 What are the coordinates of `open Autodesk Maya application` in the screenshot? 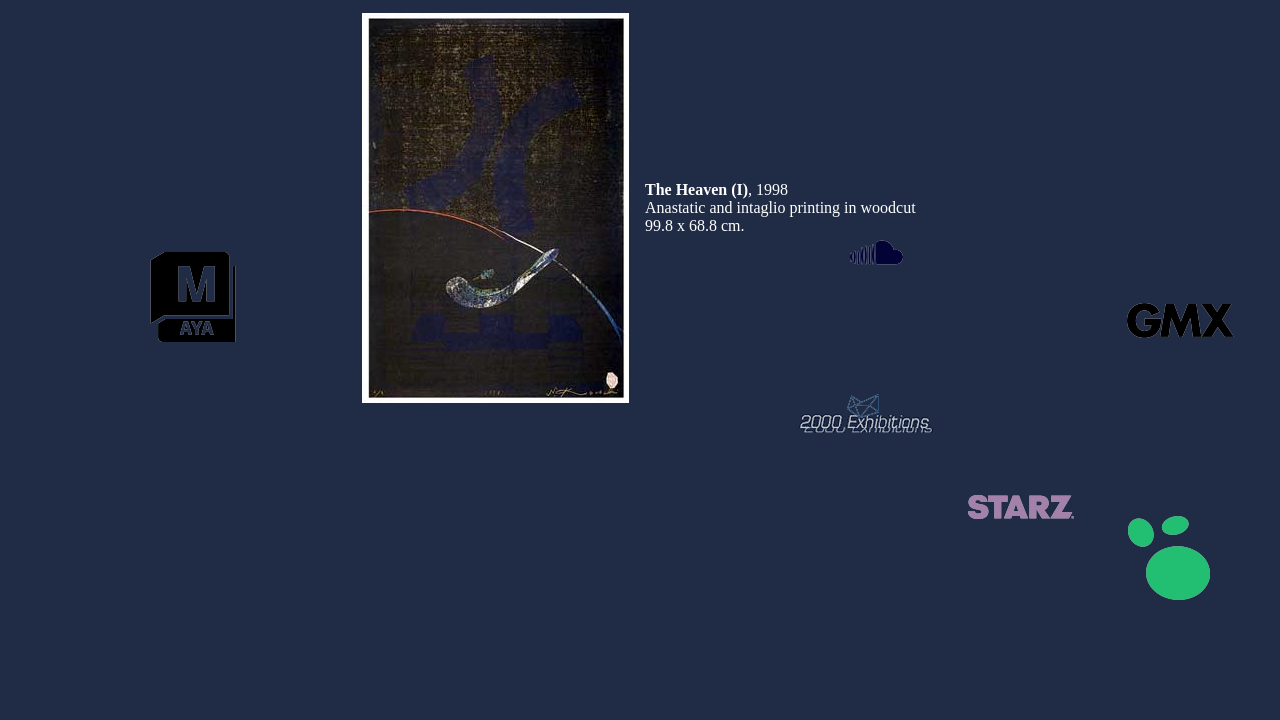 It's located at (193, 297).